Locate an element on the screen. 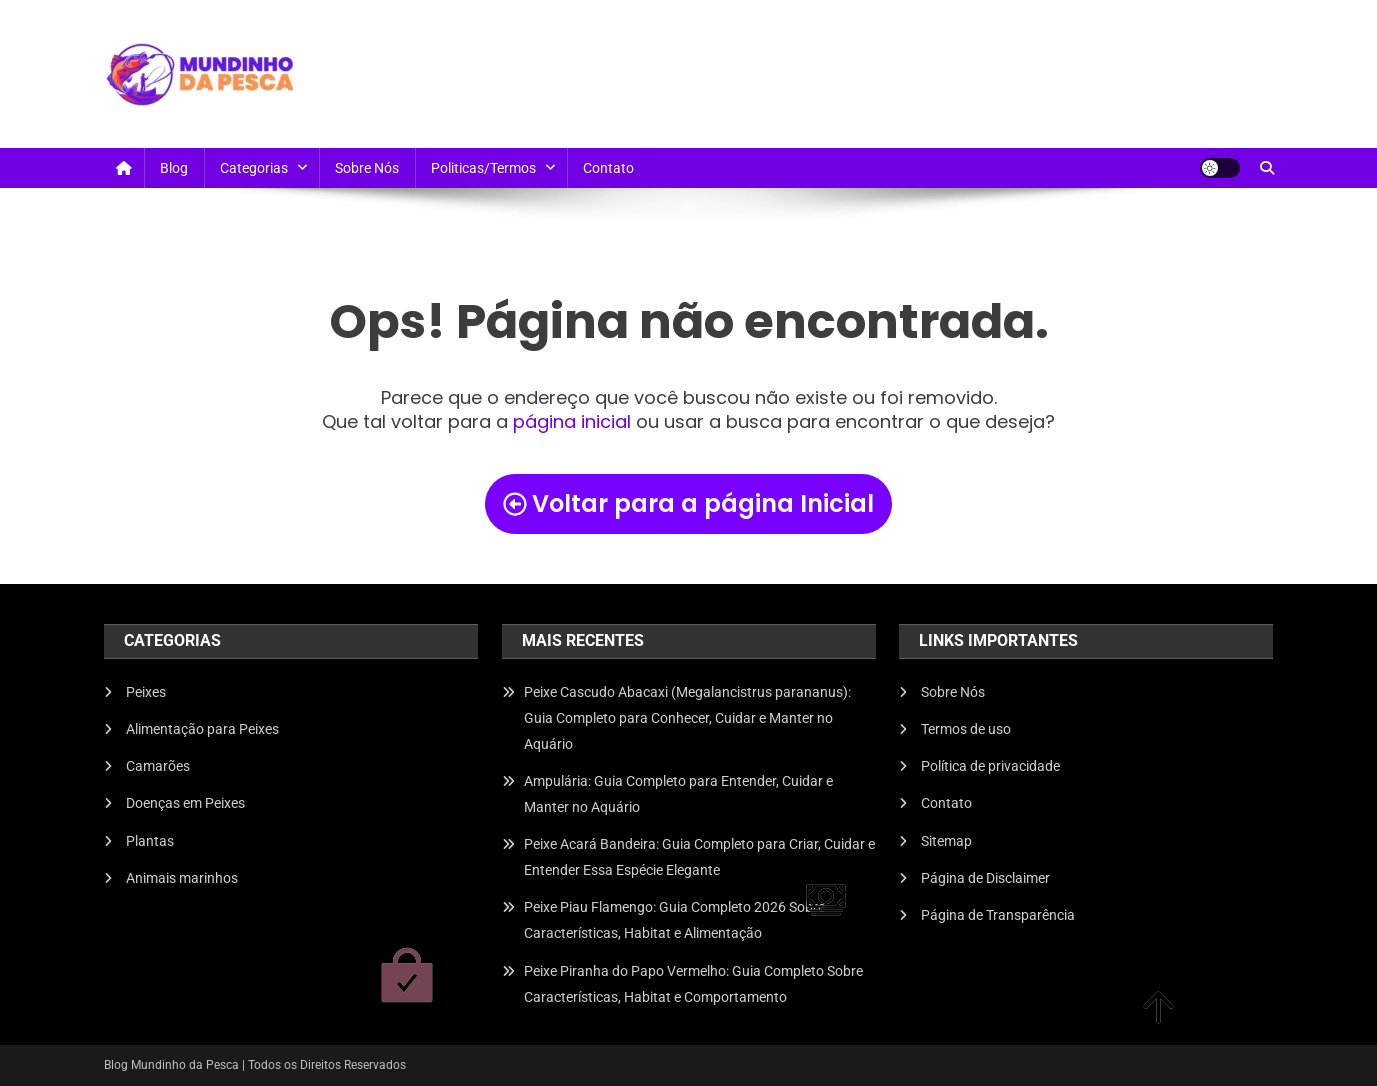 The image size is (1377, 1086). order confirmed or purchase complete is located at coordinates (407, 975).